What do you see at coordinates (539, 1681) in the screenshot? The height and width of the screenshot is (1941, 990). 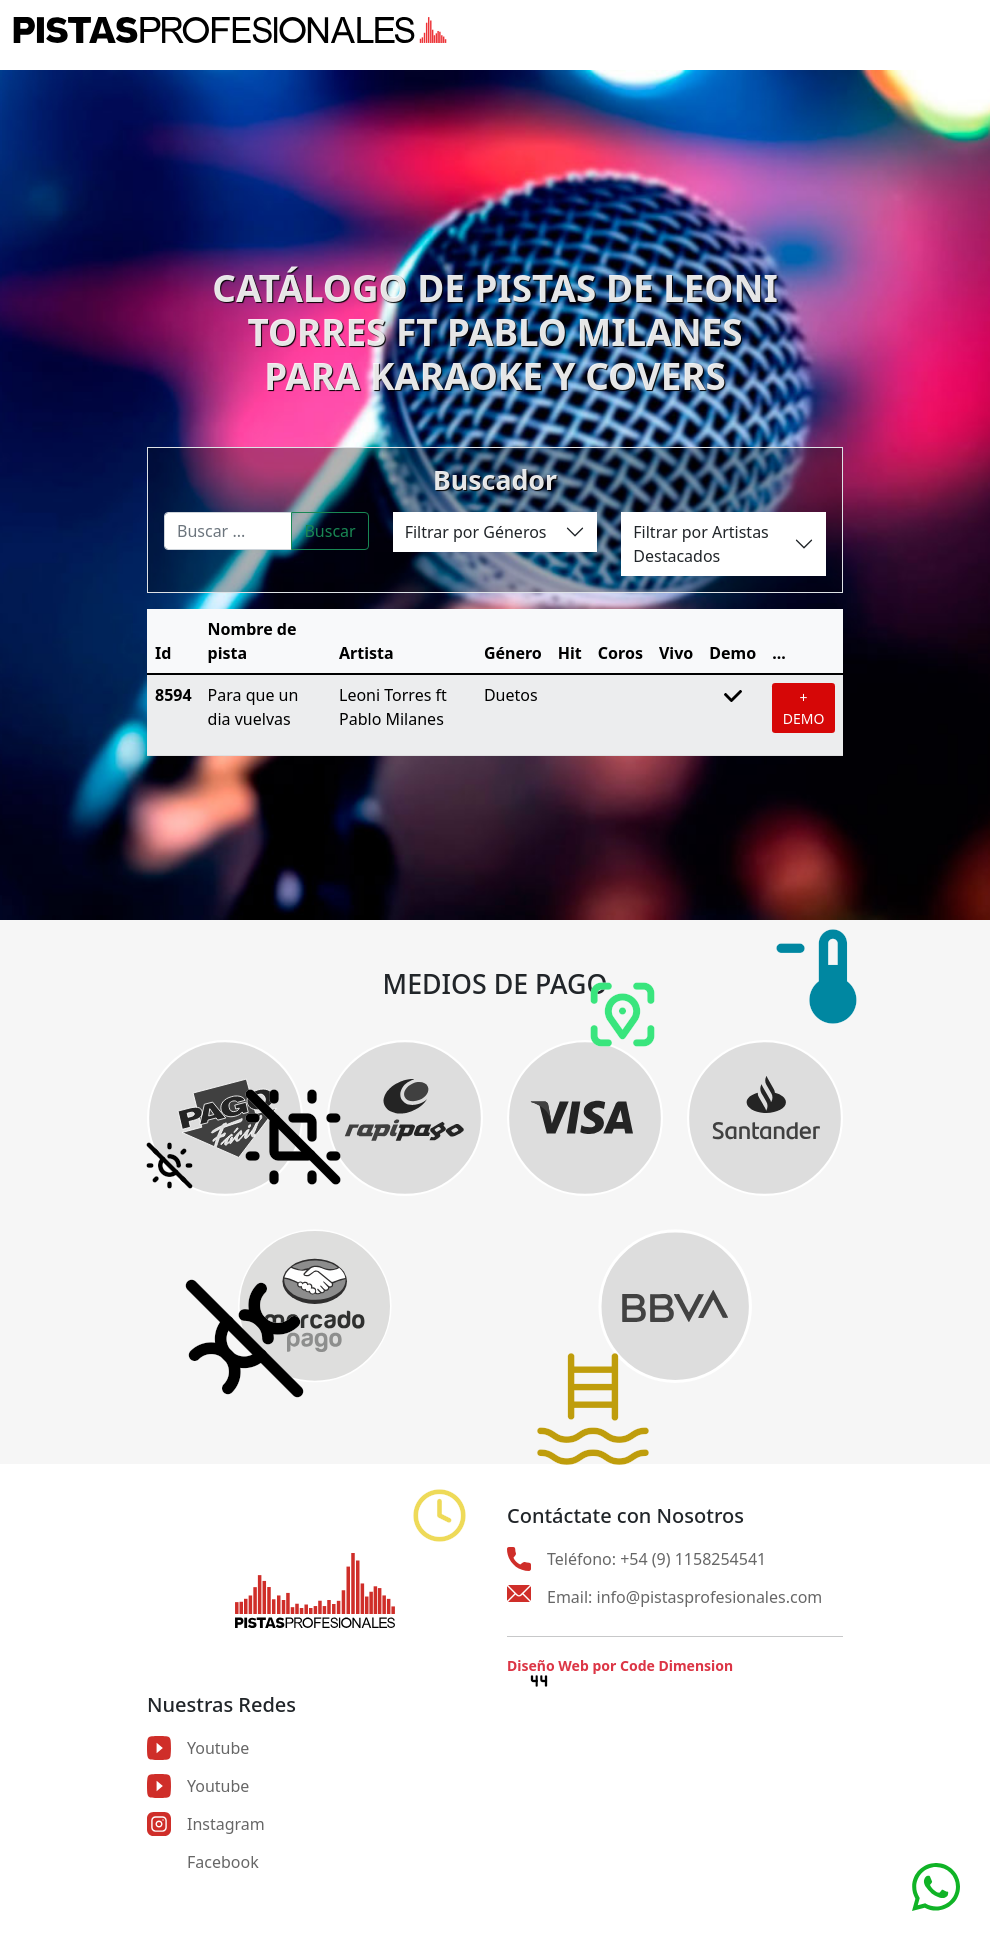 I see `indicates item number 44 in a list or sequence` at bounding box center [539, 1681].